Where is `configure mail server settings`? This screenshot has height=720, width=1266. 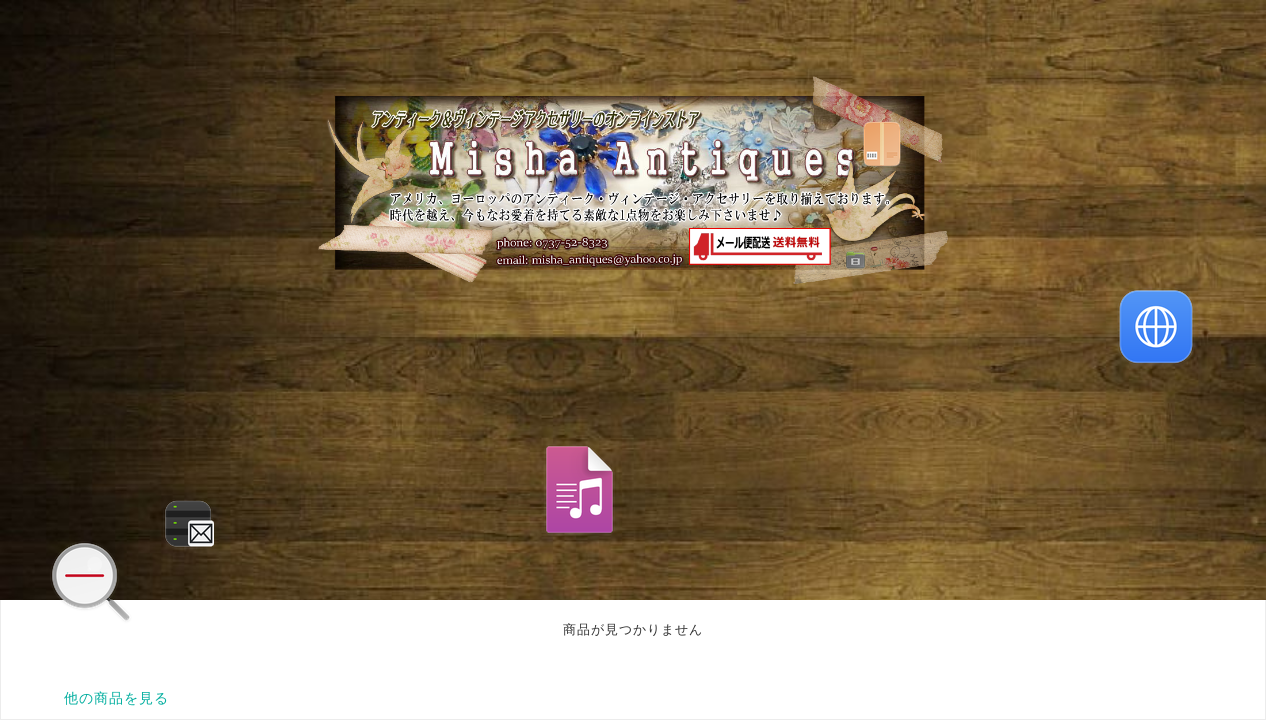 configure mail server settings is located at coordinates (188, 524).